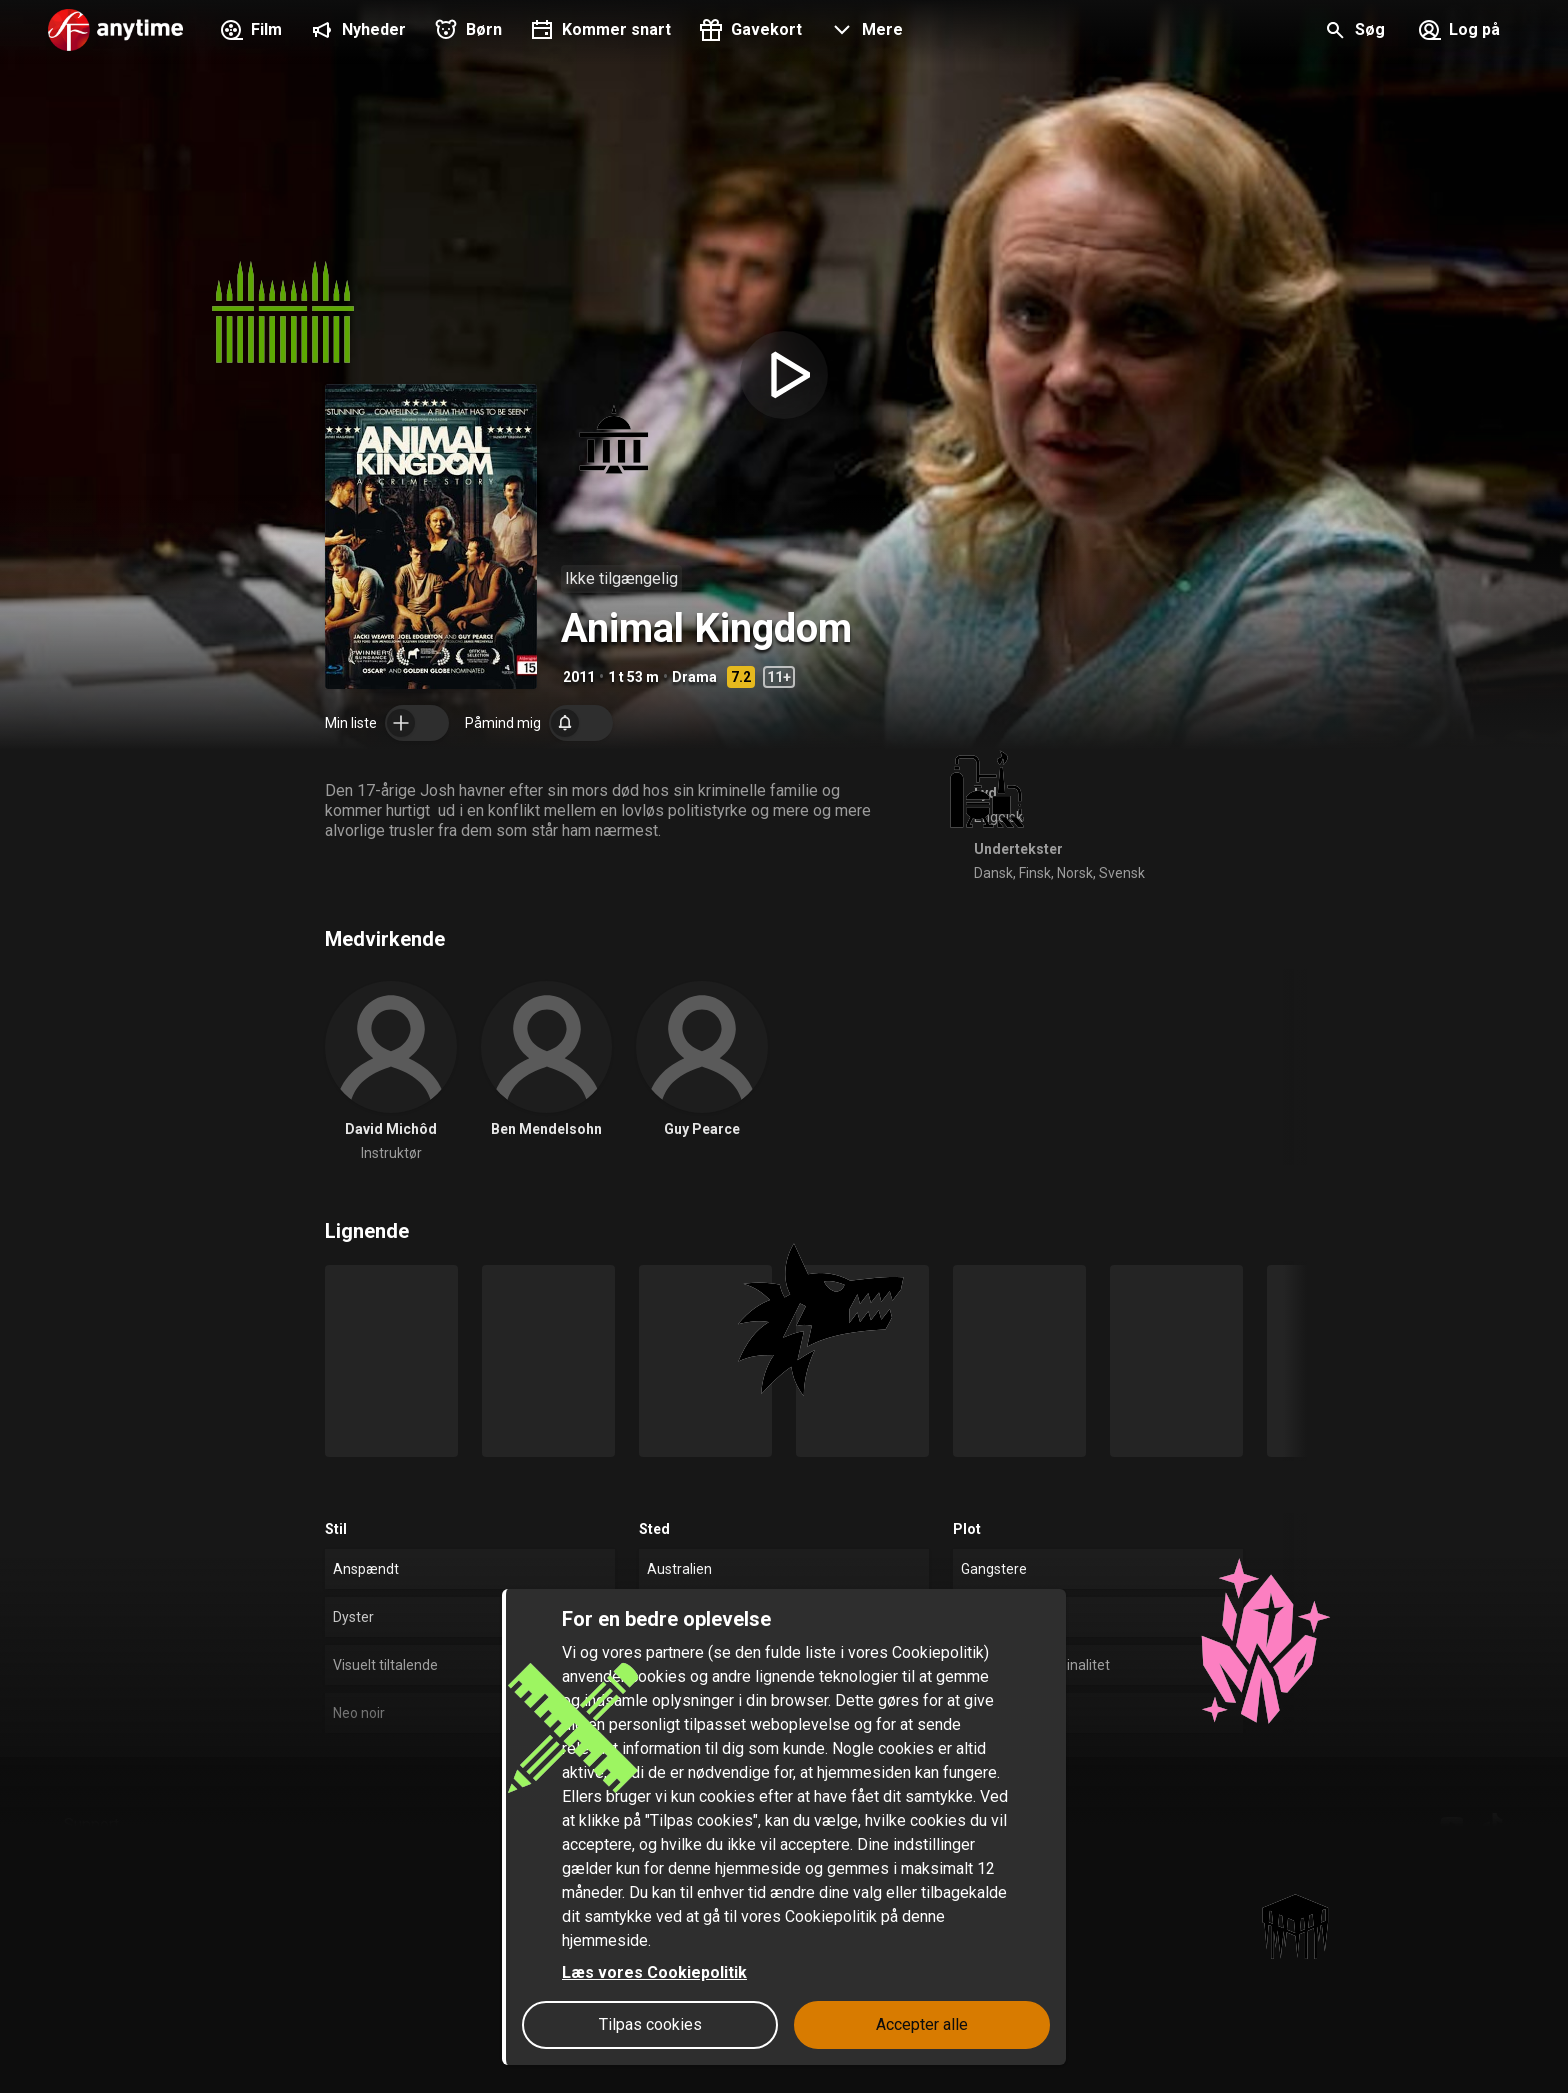 The height and width of the screenshot is (2093, 1568). What do you see at coordinates (614, 439) in the screenshot?
I see `access government or civic services` at bounding box center [614, 439].